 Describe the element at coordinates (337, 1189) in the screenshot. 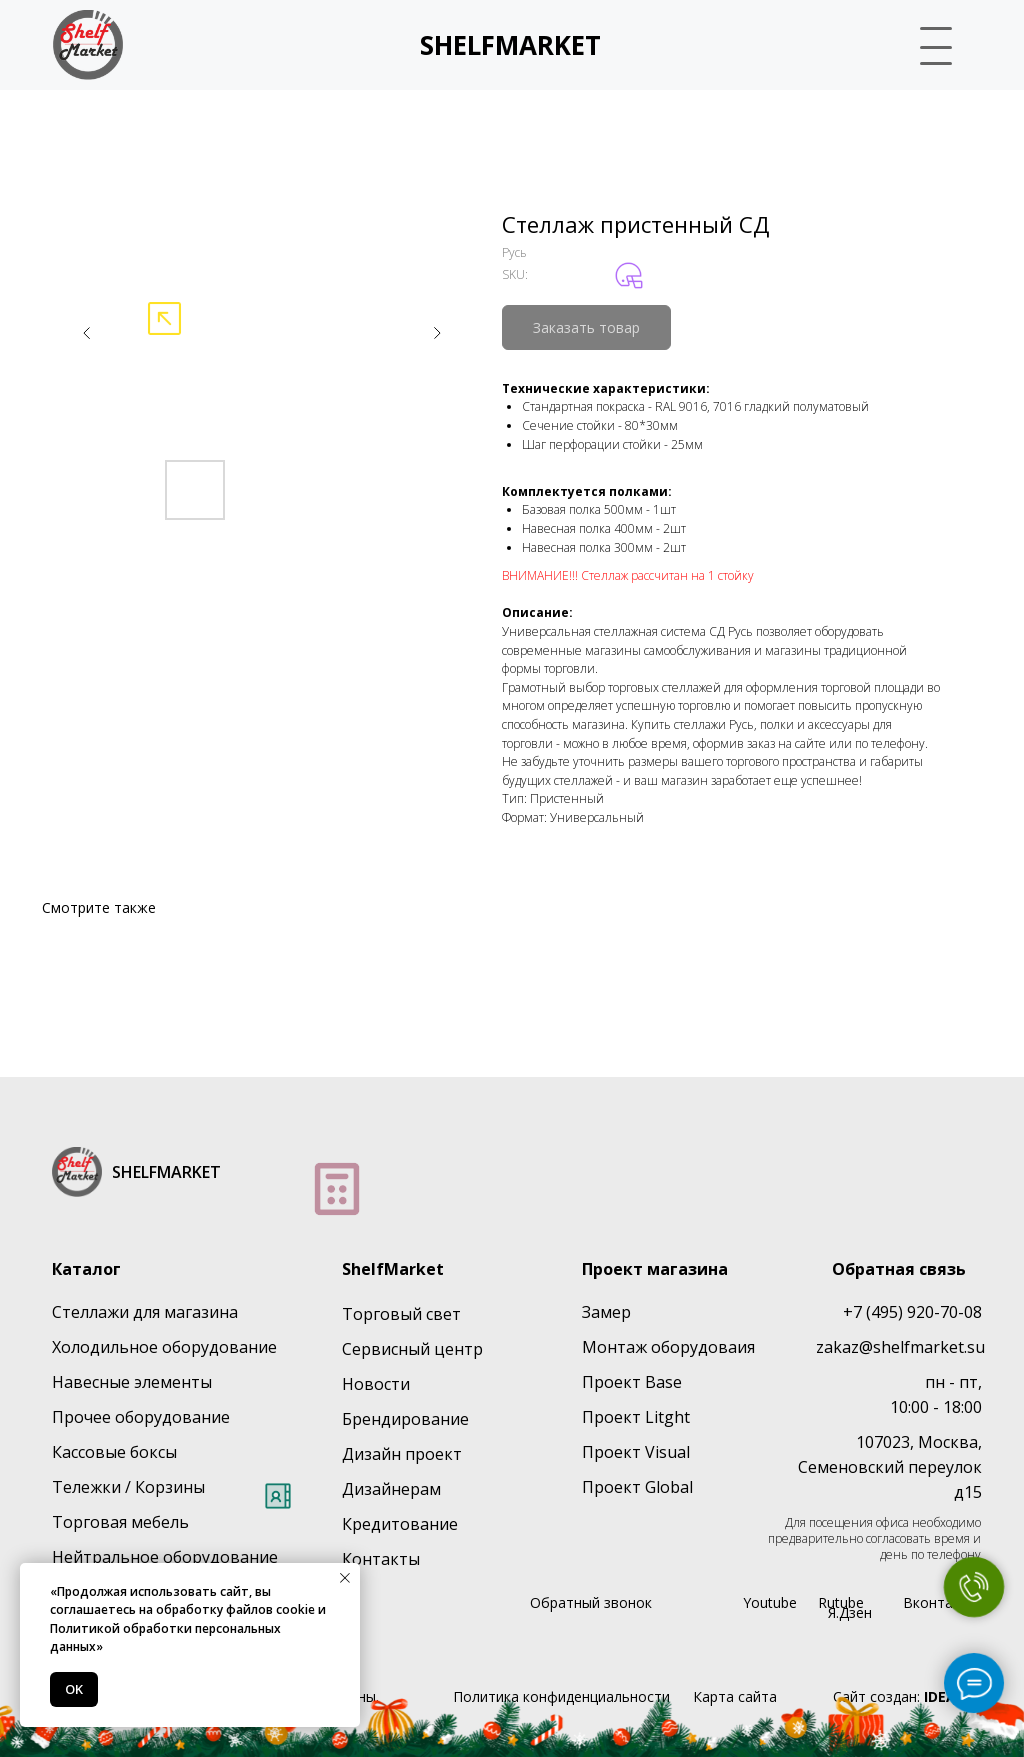

I see `open the calculator app` at that location.